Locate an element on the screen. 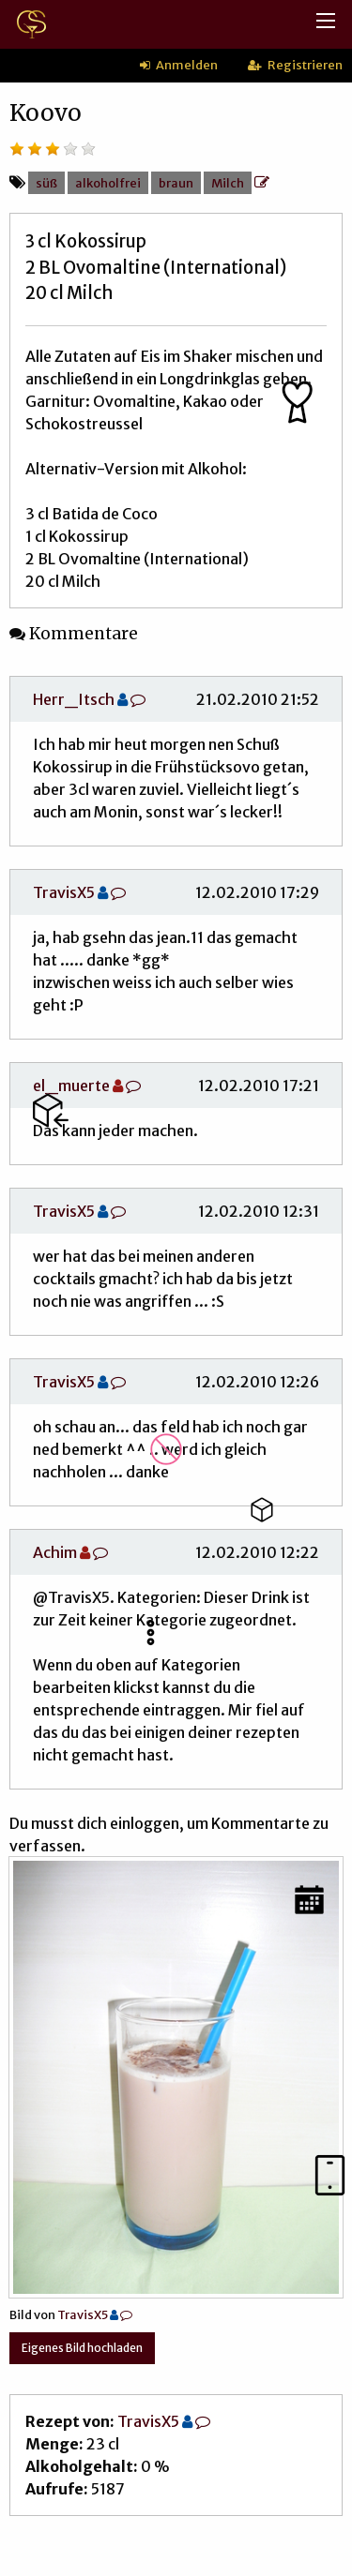  view your calendar is located at coordinates (309, 1899).